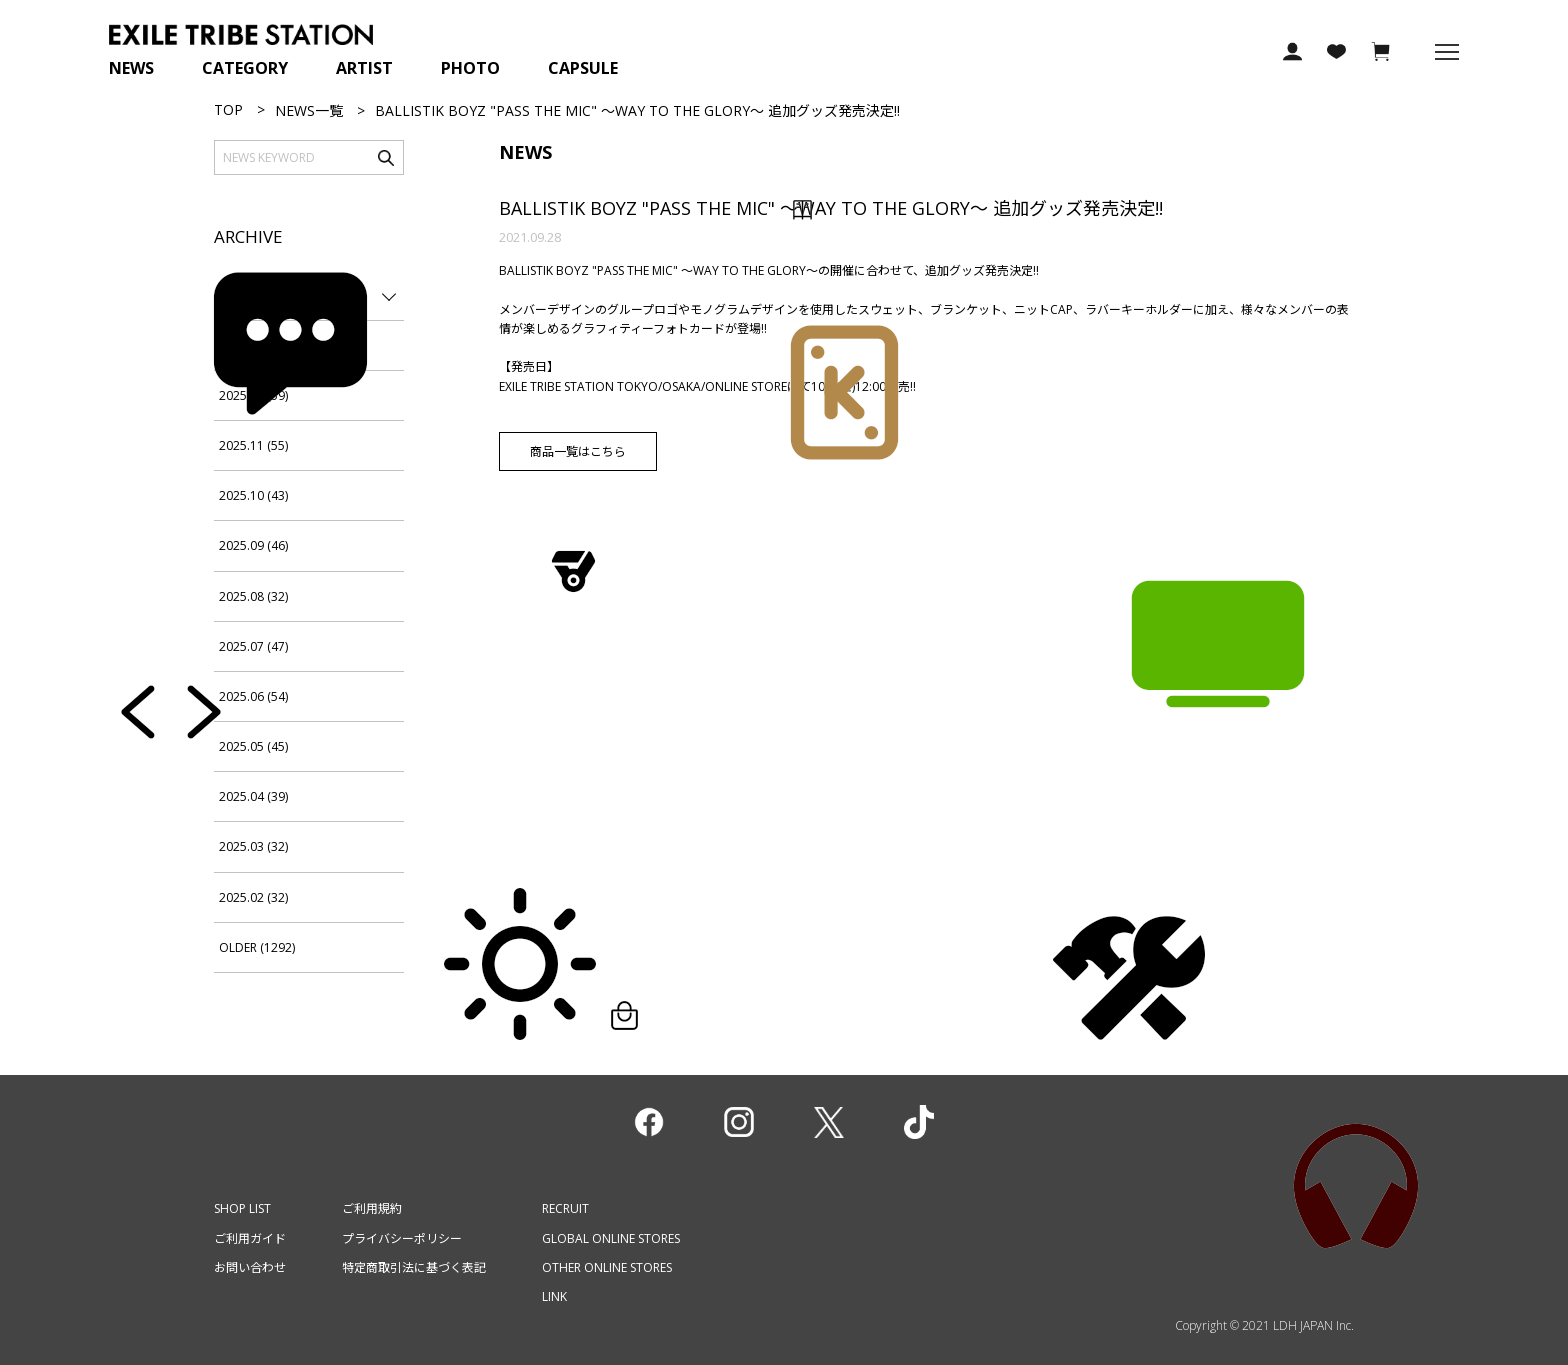  Describe the element at coordinates (171, 712) in the screenshot. I see `view or edit source code` at that location.